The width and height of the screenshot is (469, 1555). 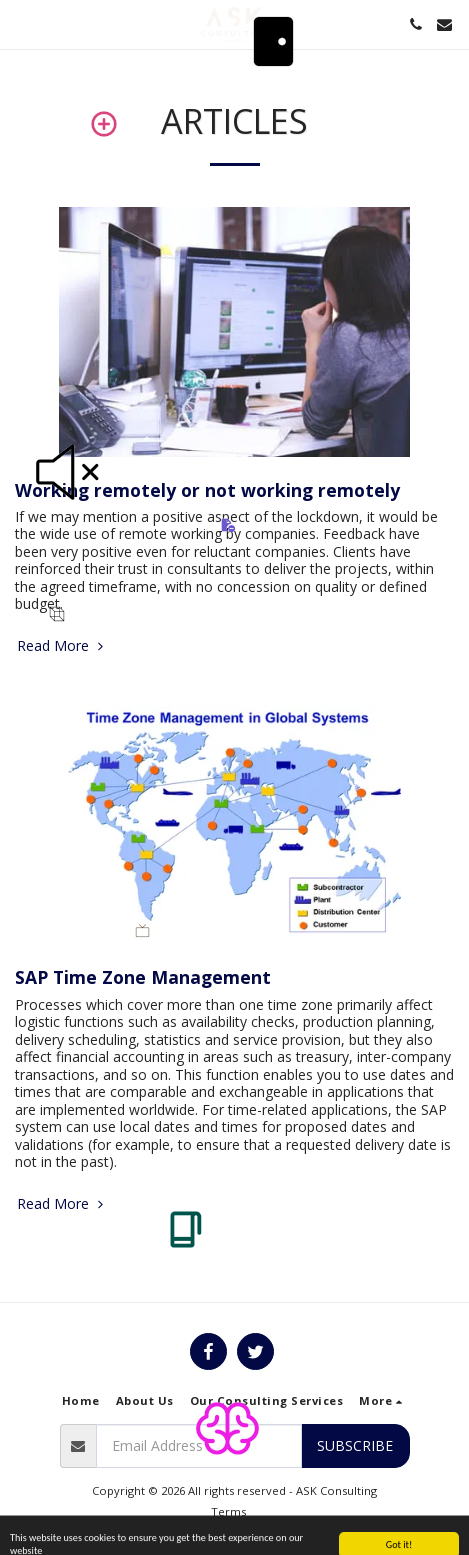 I want to click on view 3D model or object, so click(x=57, y=614).